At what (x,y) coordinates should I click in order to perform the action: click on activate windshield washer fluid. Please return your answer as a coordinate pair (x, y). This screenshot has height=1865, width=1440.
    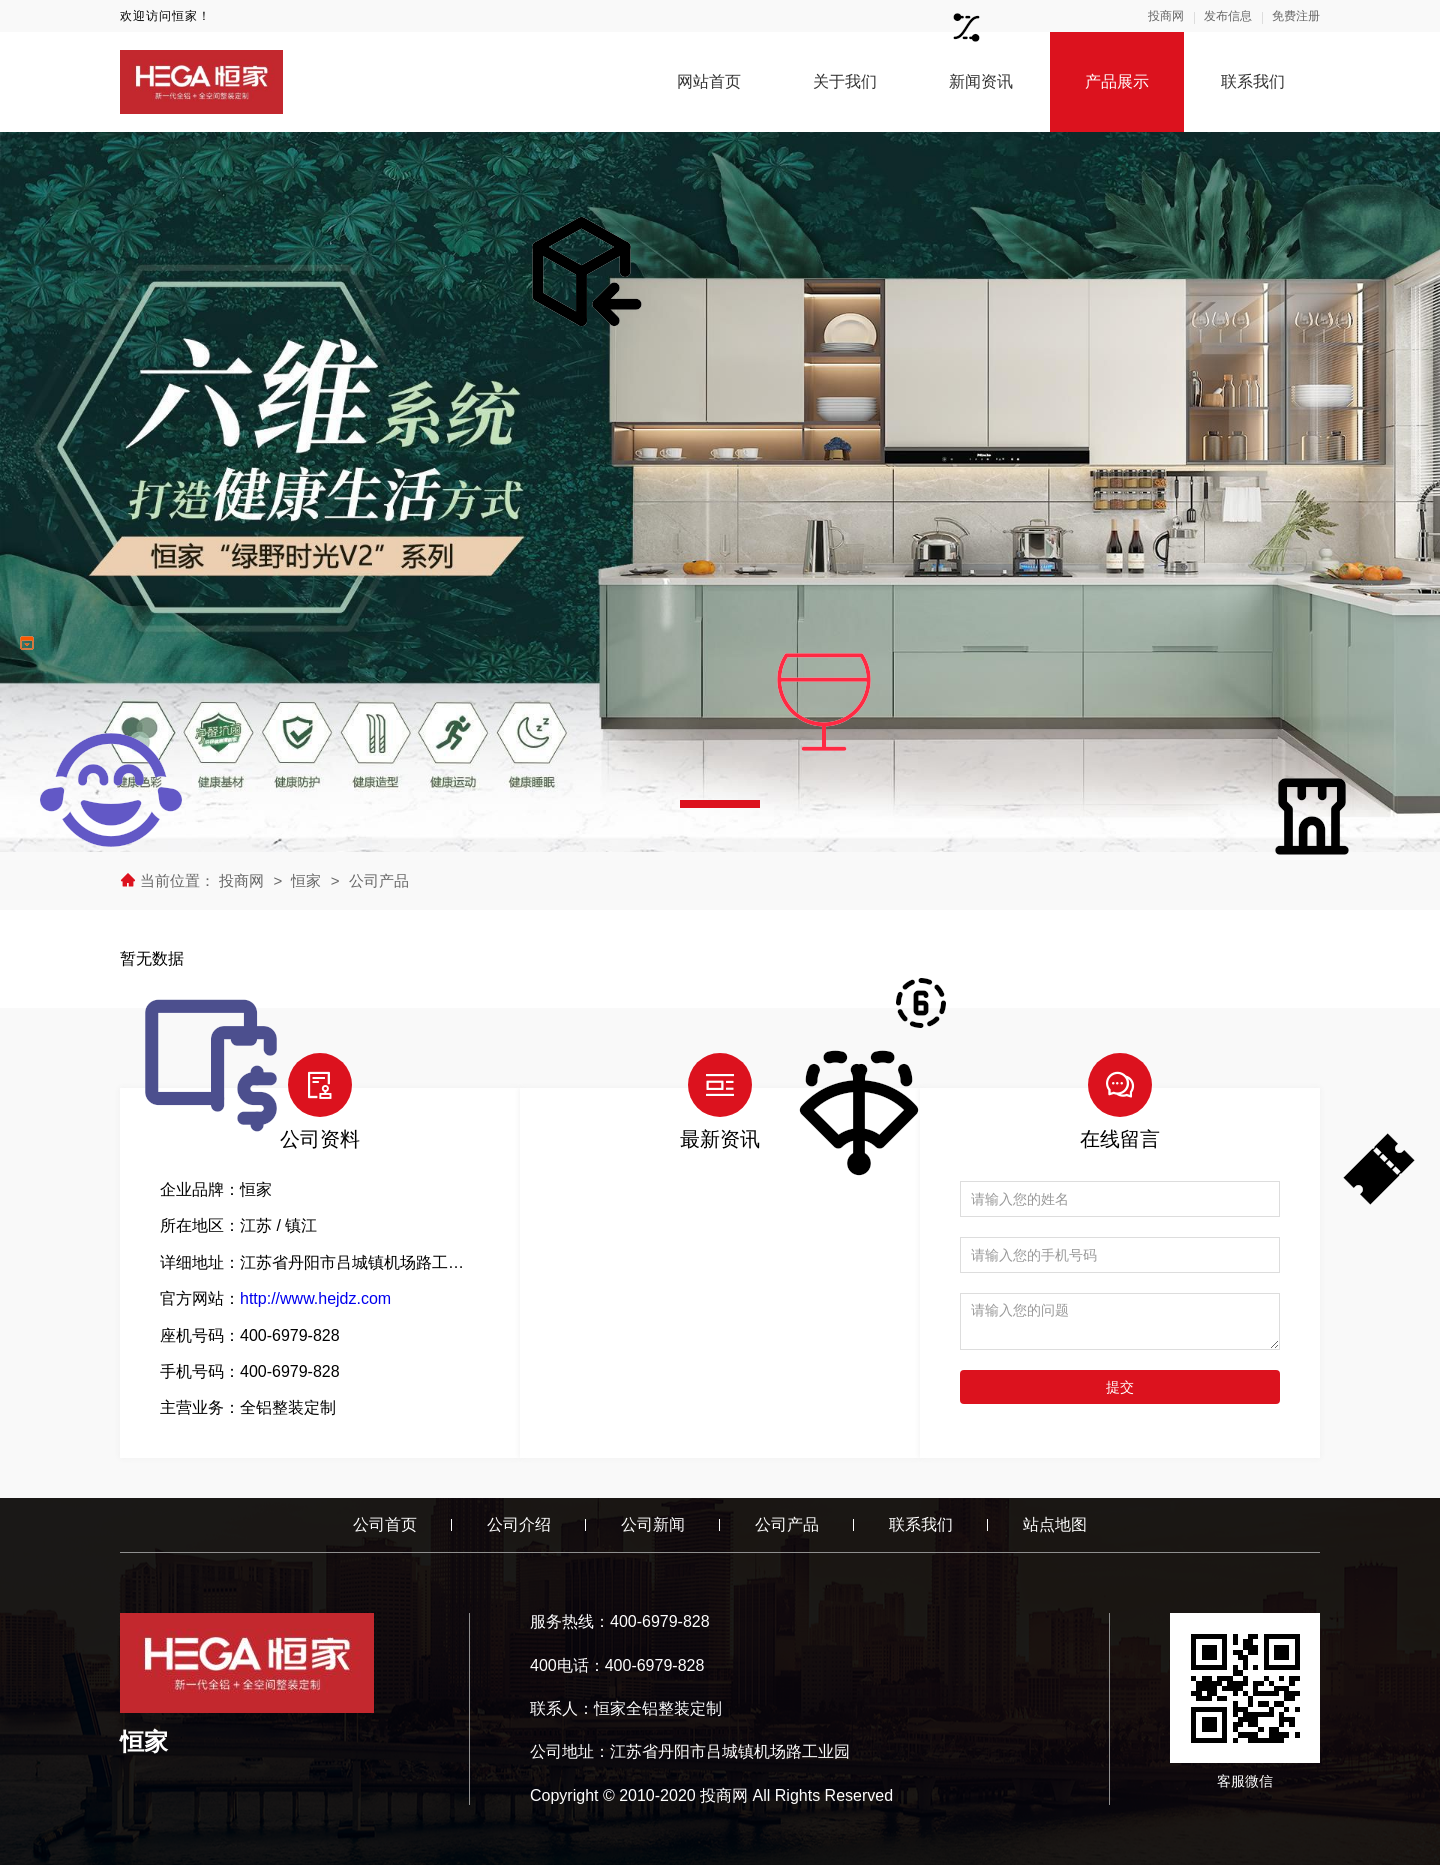
    Looking at the image, I should click on (859, 1116).